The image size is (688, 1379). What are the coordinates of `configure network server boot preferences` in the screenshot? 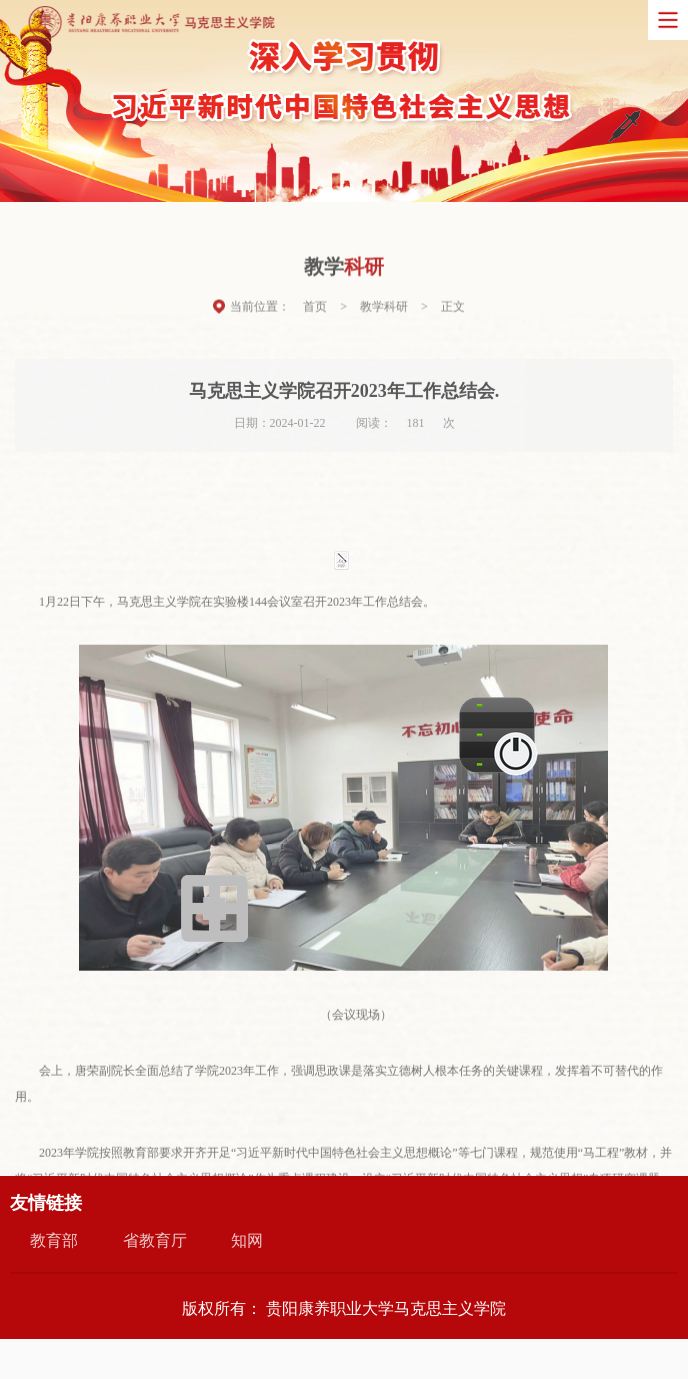 It's located at (497, 735).